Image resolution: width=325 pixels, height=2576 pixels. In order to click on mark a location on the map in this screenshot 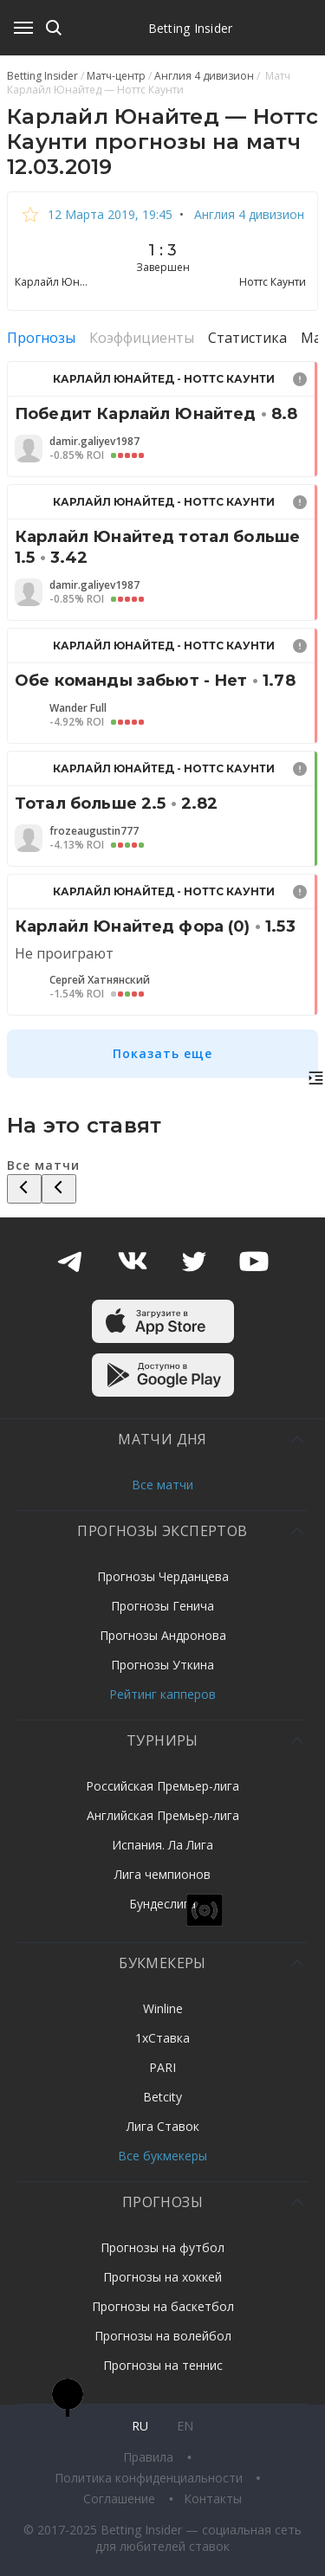, I will do `click(68, 2396)`.